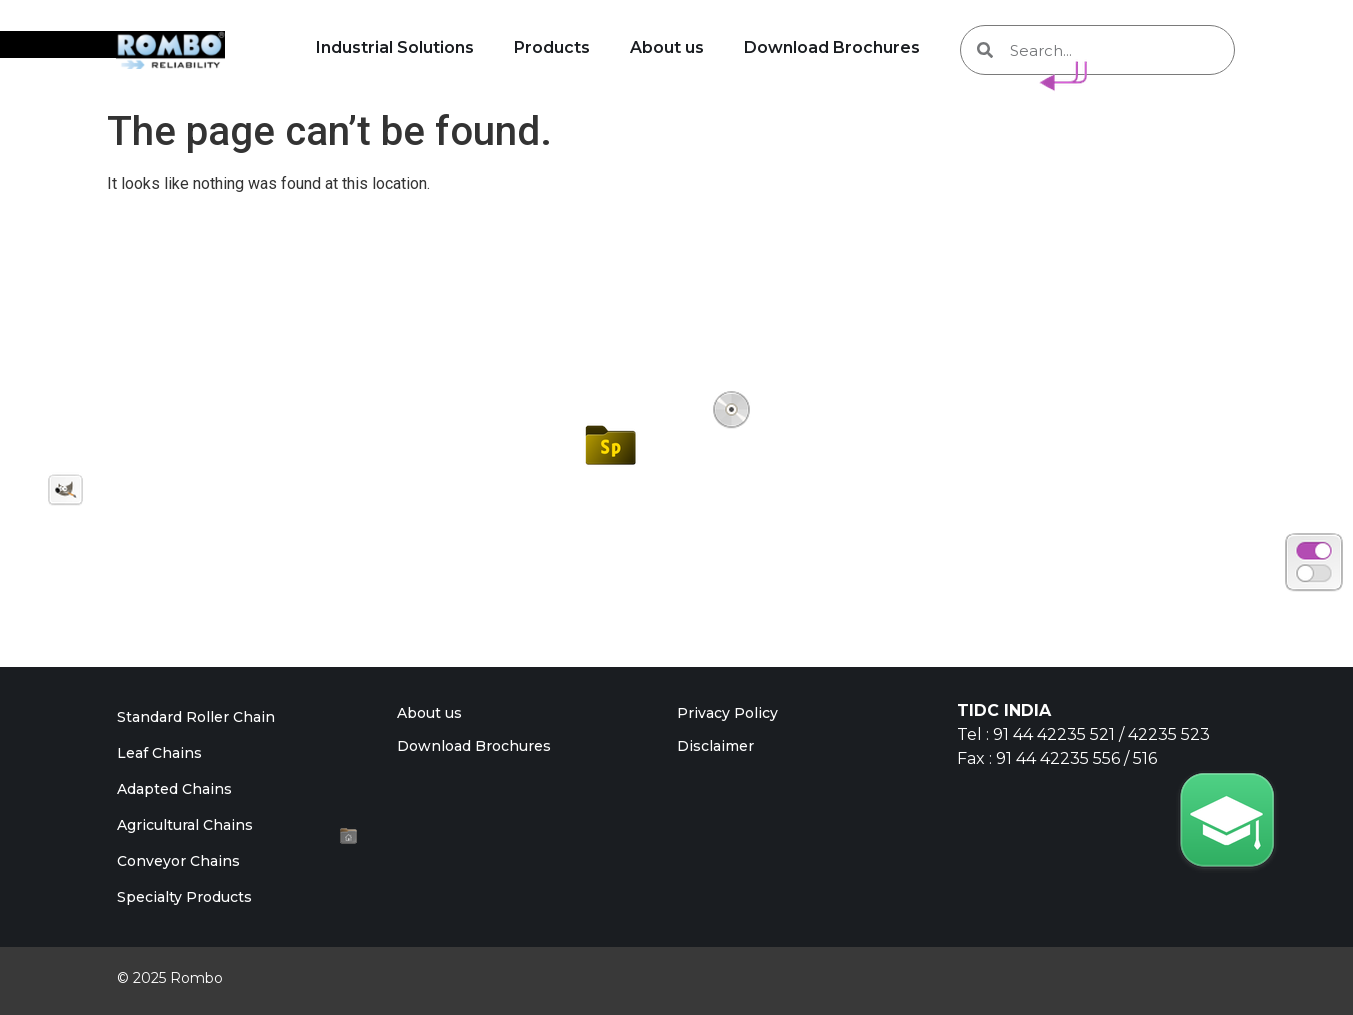 The image size is (1353, 1015). Describe the element at coordinates (1314, 562) in the screenshot. I see `open gnome tweaks to customize desktop settings` at that location.